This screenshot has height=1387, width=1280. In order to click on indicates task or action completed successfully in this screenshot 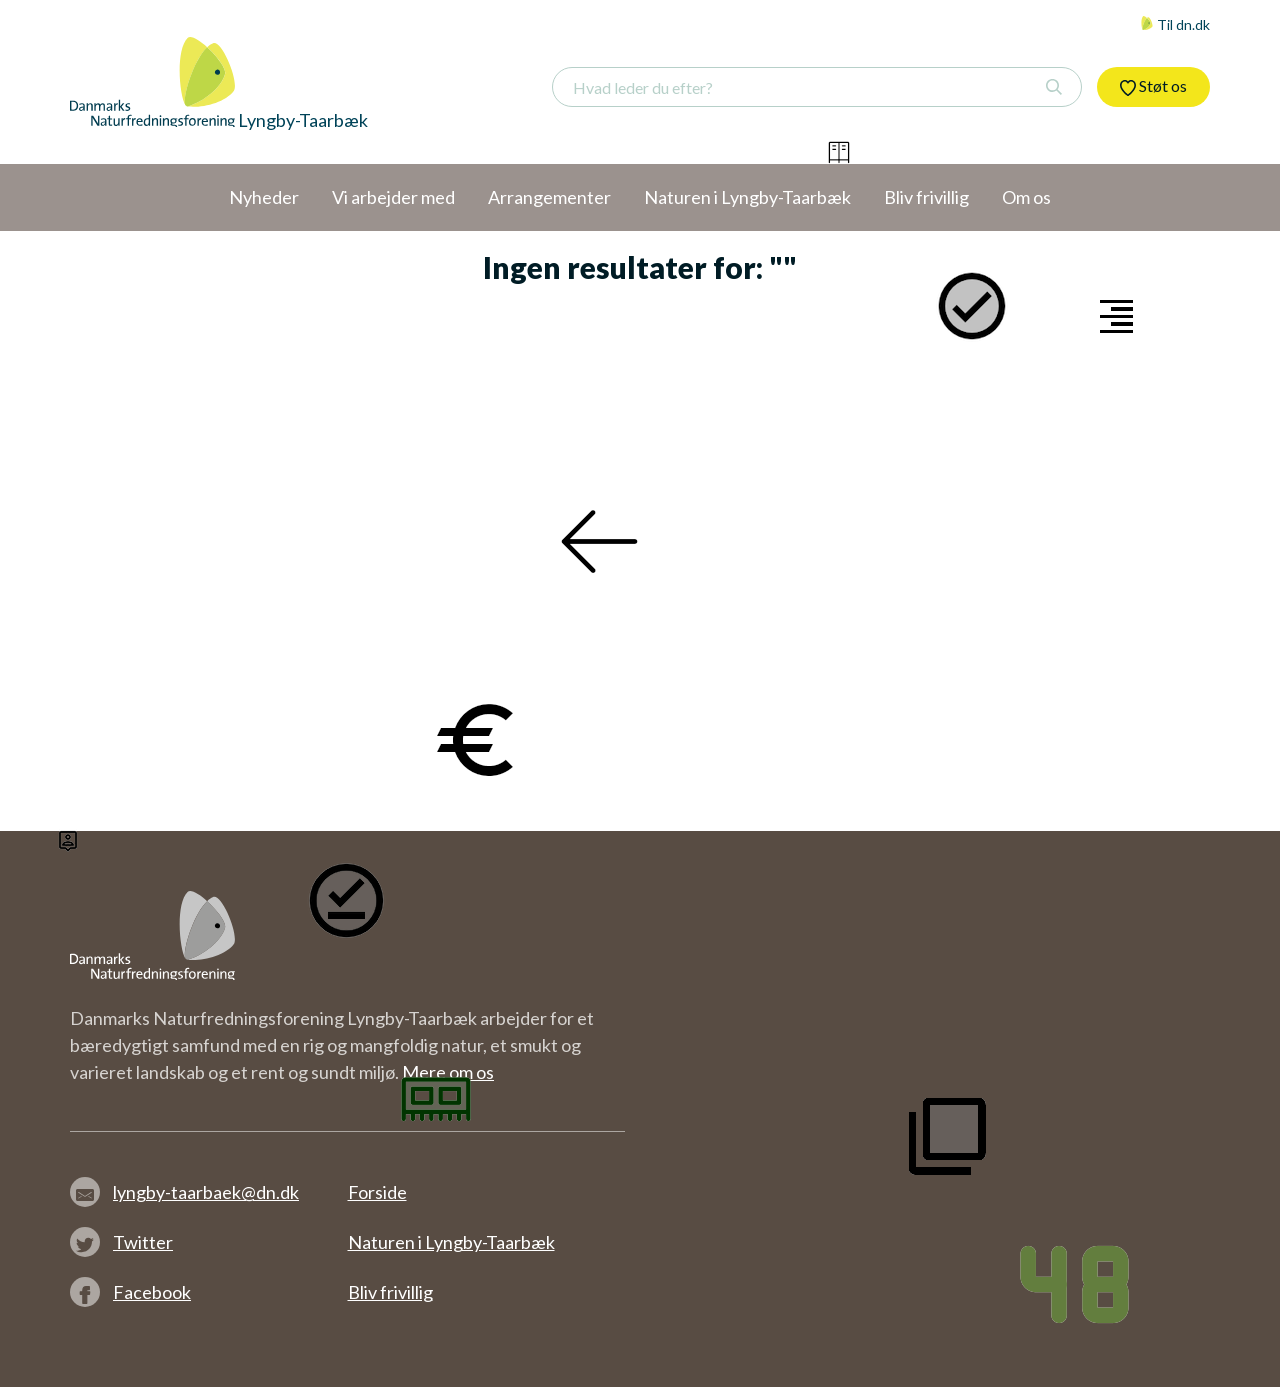, I will do `click(972, 306)`.